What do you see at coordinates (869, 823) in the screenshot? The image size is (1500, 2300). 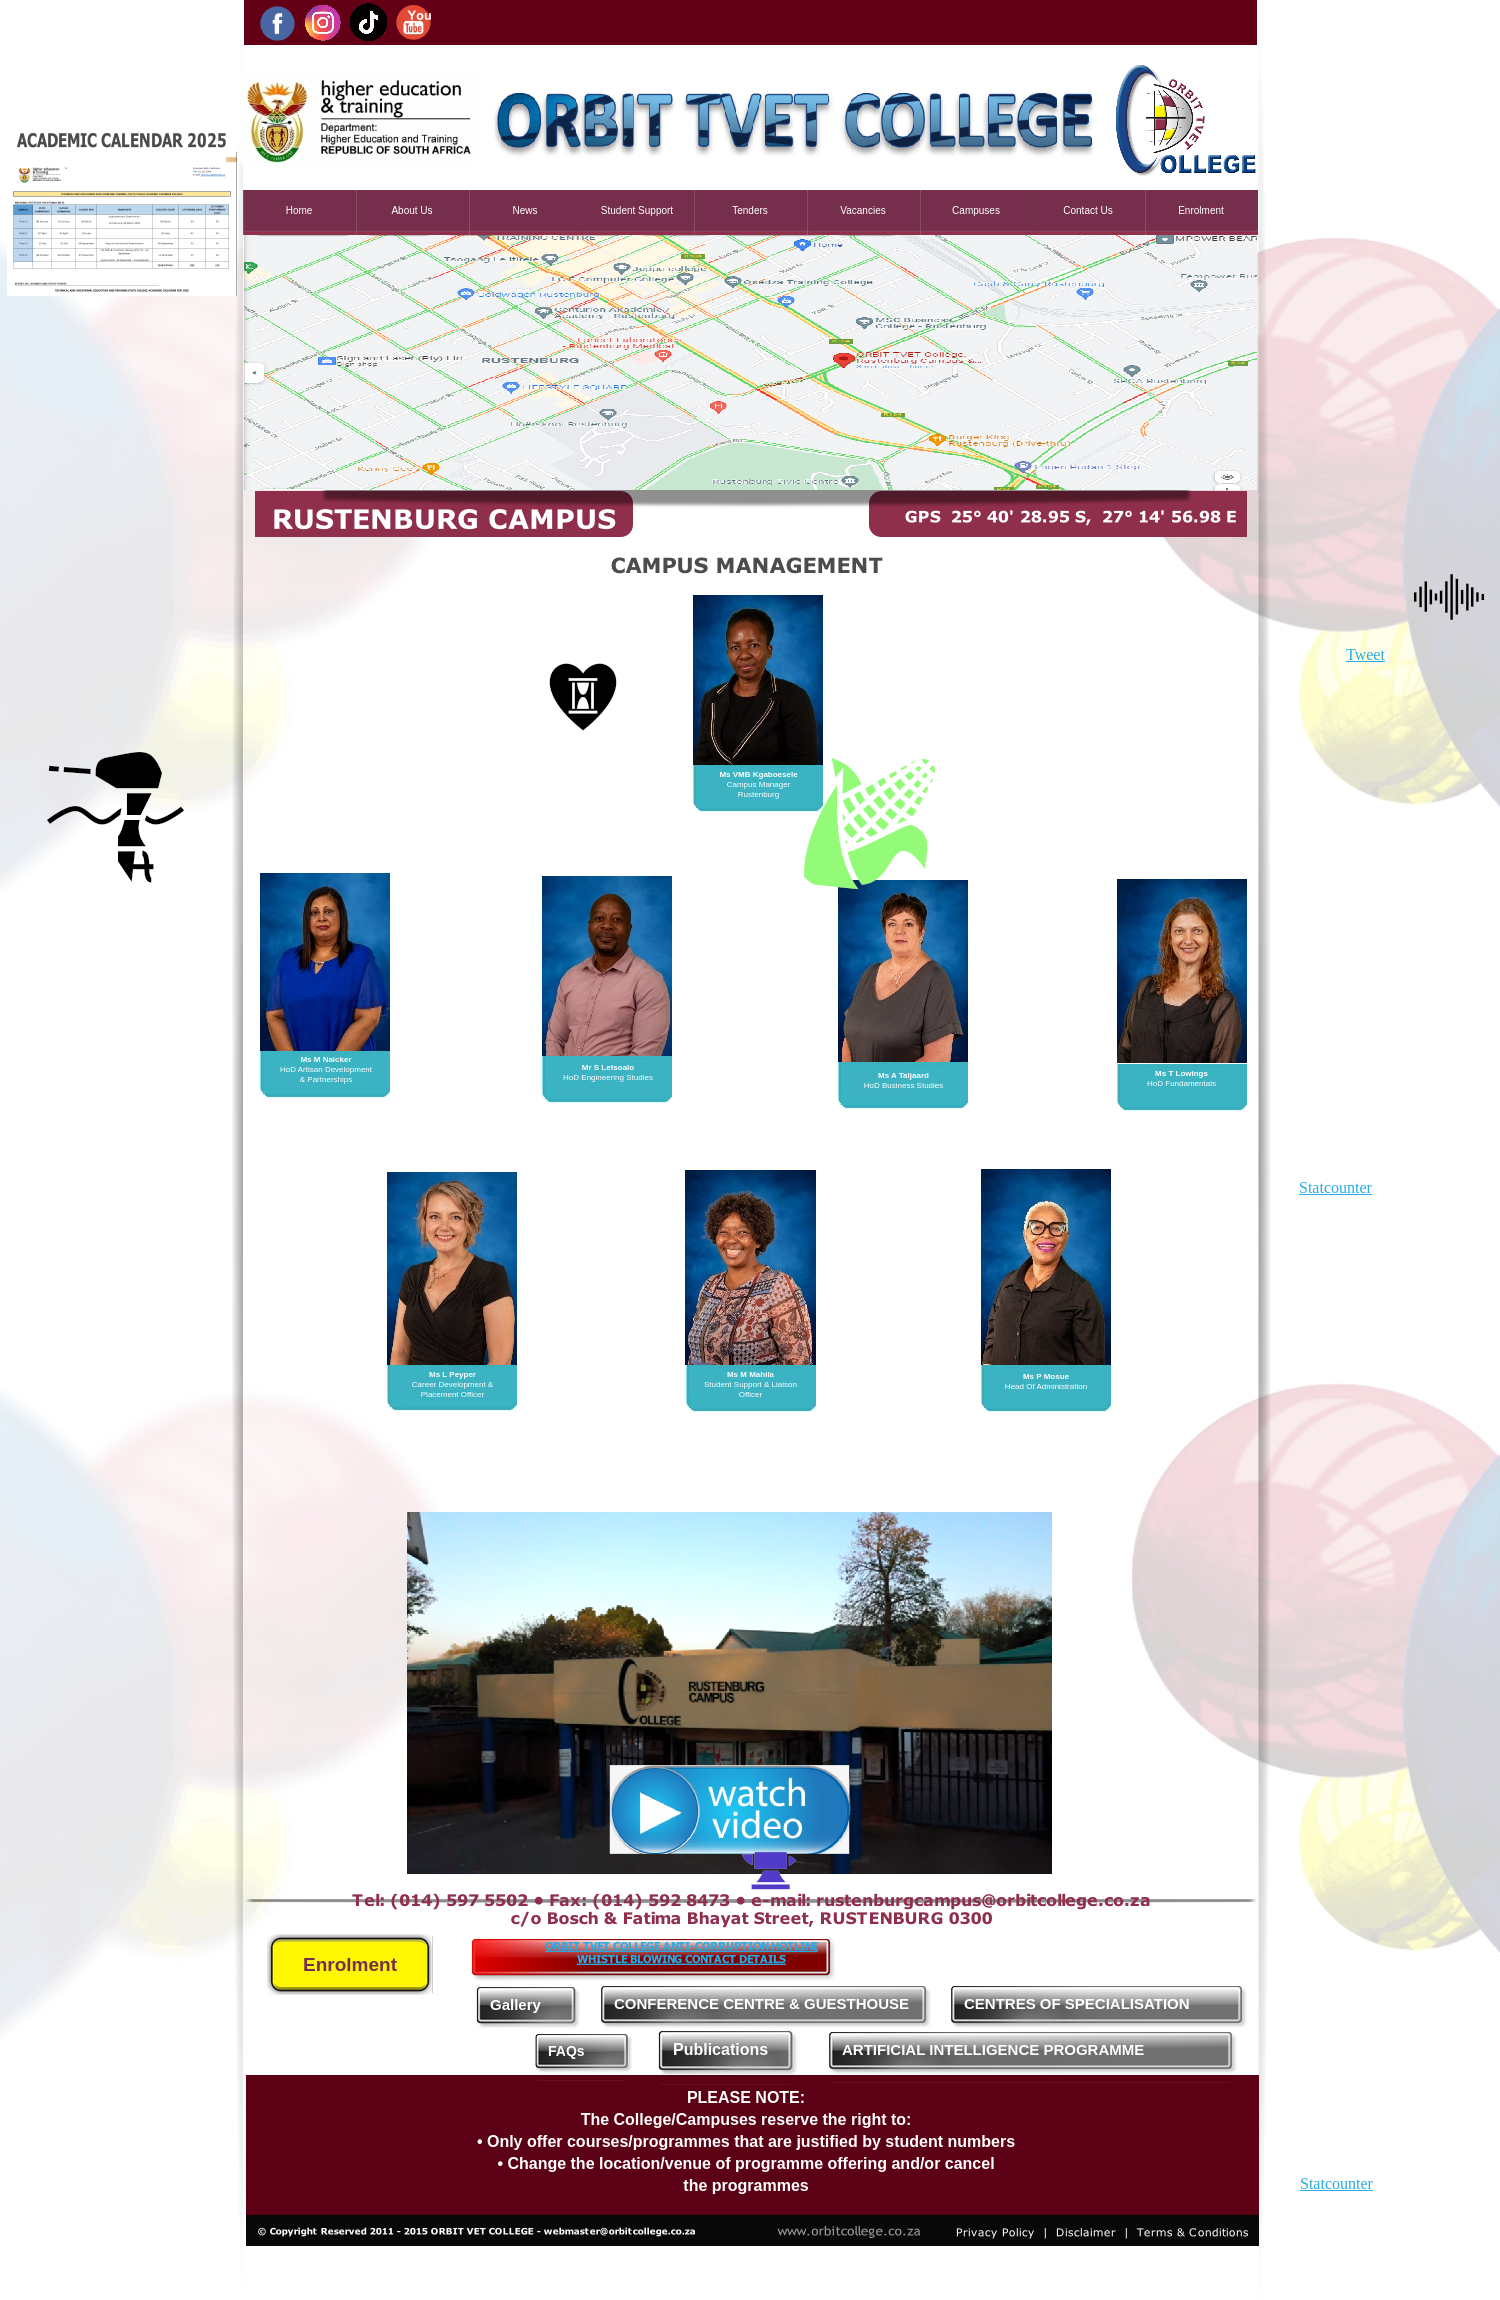 I see `represents a farming or agriculture category` at bounding box center [869, 823].